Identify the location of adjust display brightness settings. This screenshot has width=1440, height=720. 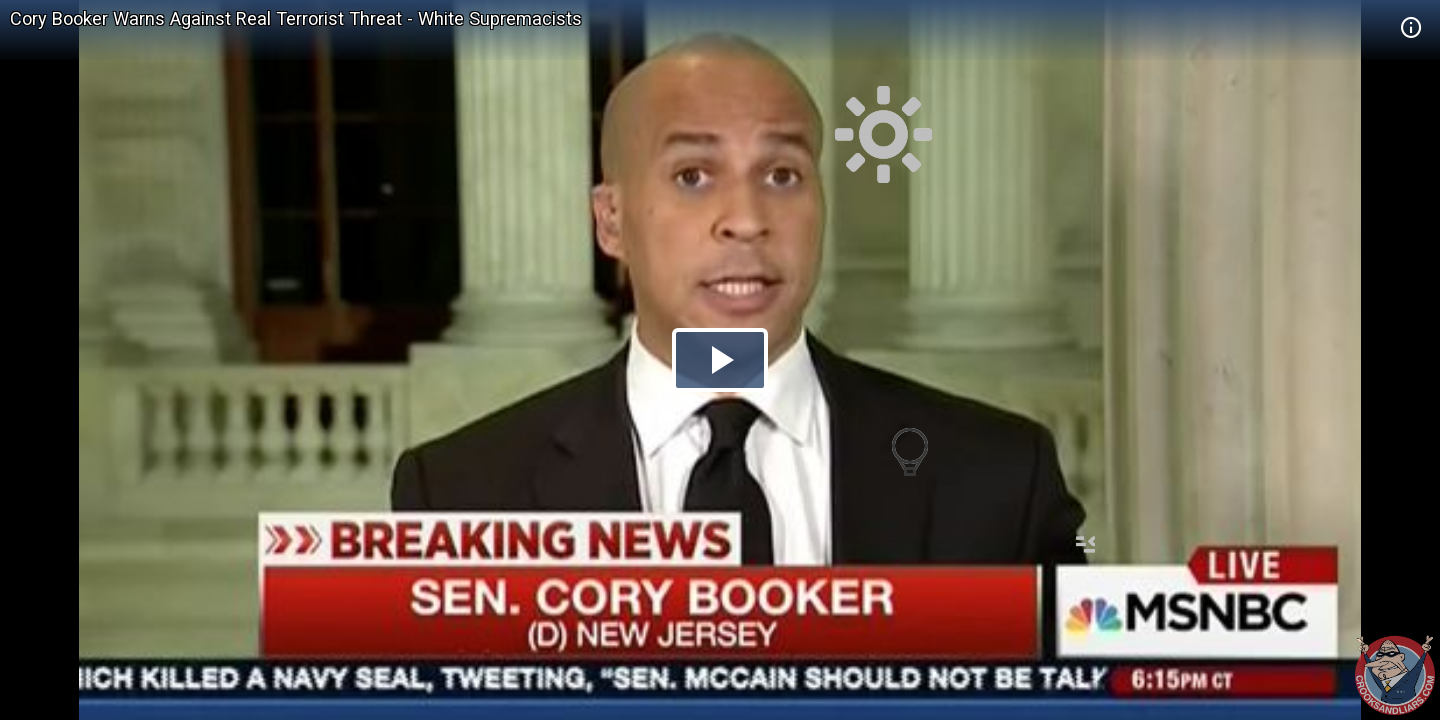
(883, 134).